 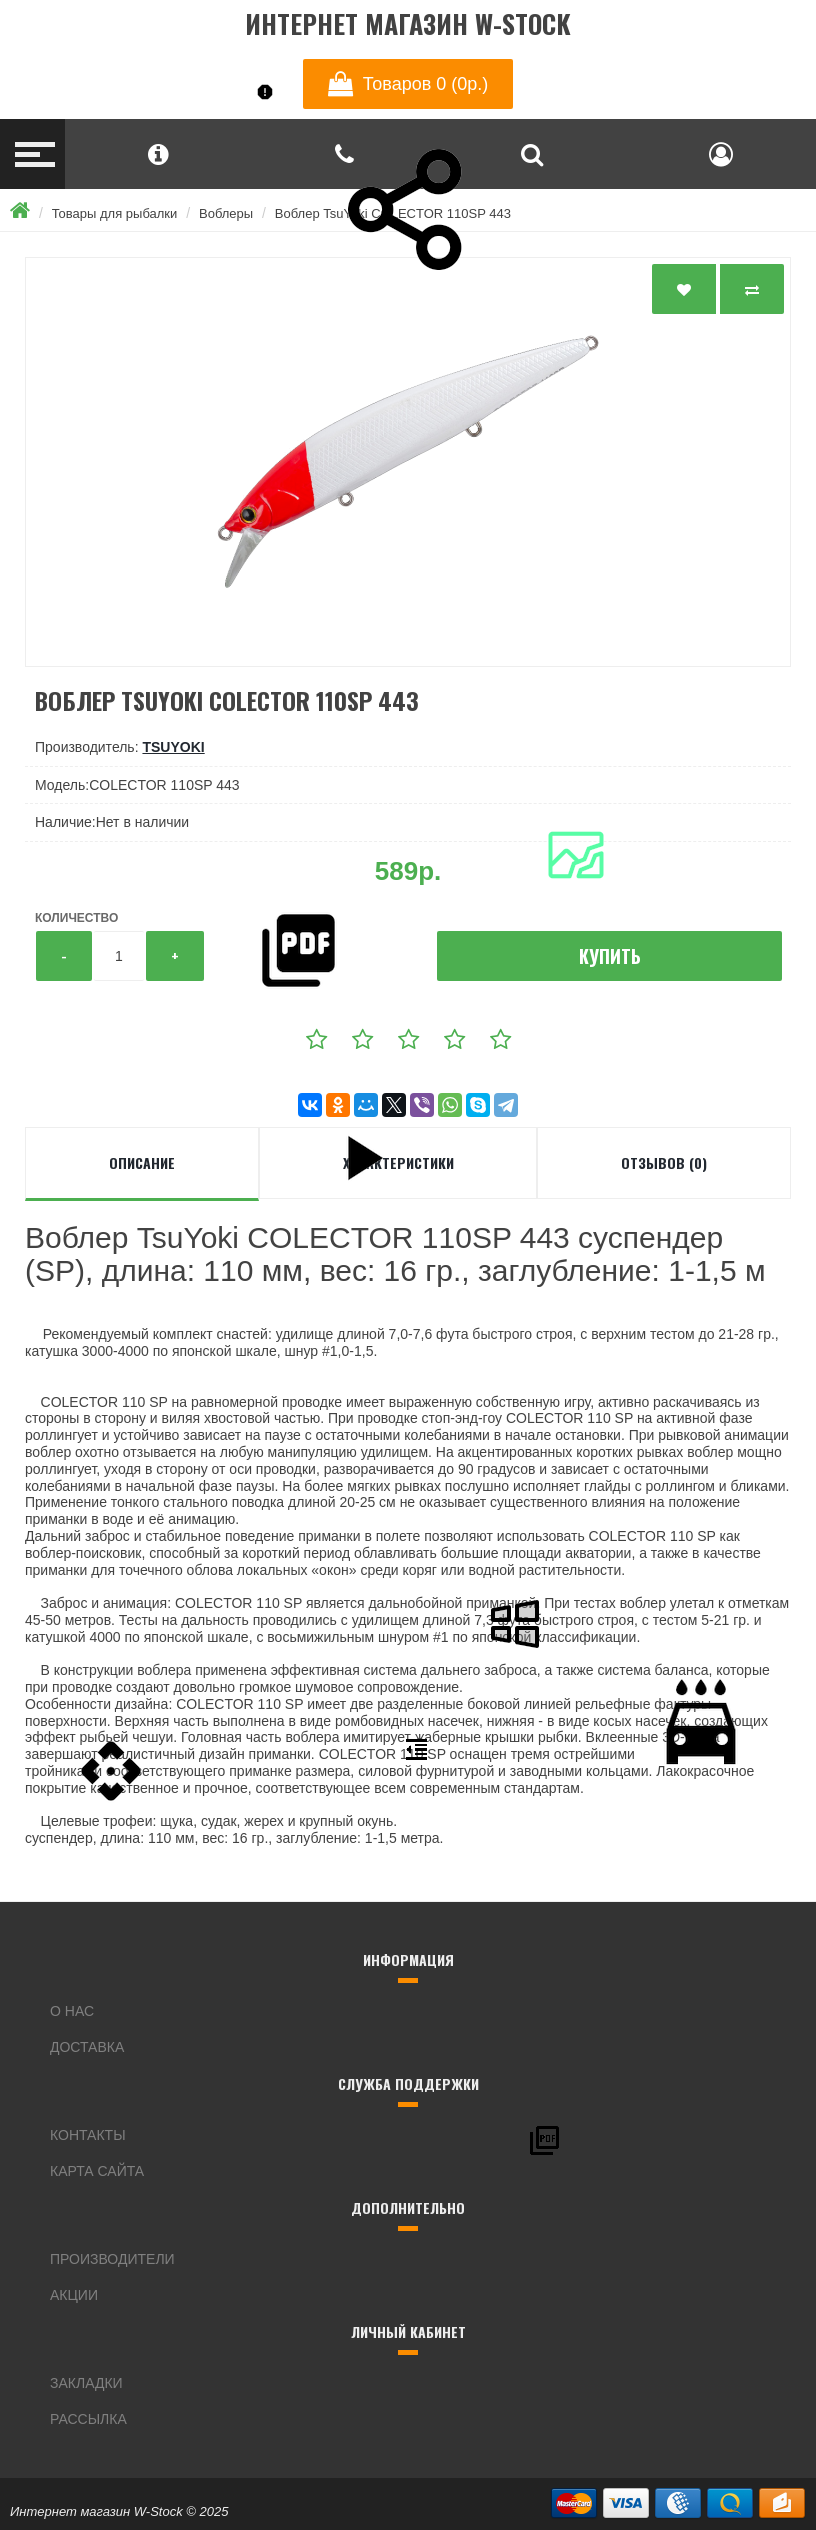 I want to click on find nearby car wash locations, so click(x=701, y=1722).